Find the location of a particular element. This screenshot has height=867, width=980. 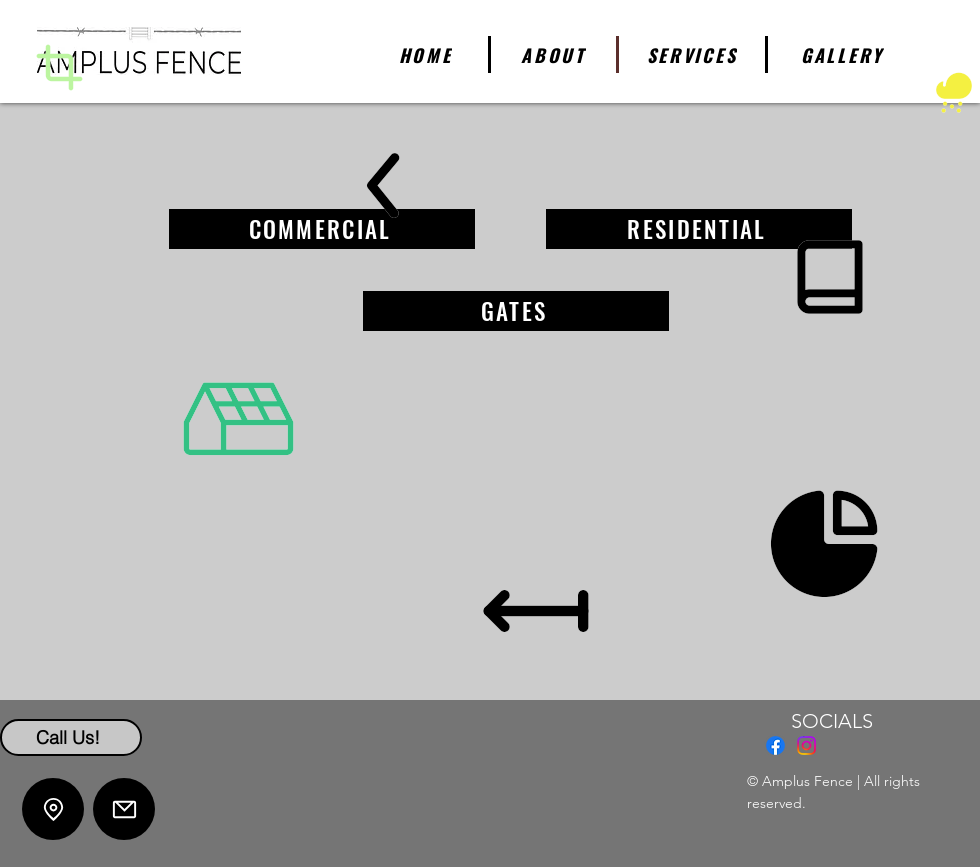

open reading or library section is located at coordinates (830, 277).